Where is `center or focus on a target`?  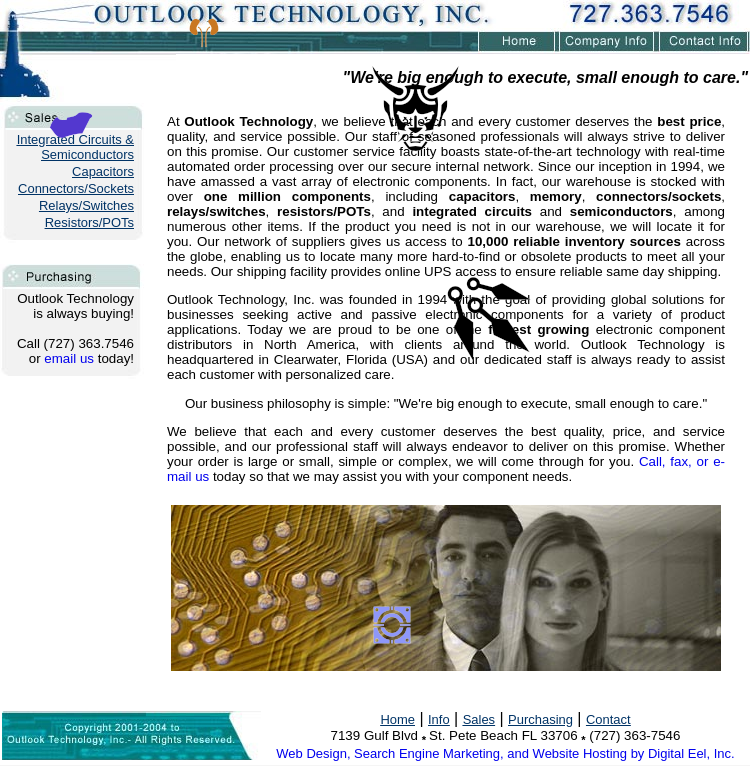
center or focus on a target is located at coordinates (392, 625).